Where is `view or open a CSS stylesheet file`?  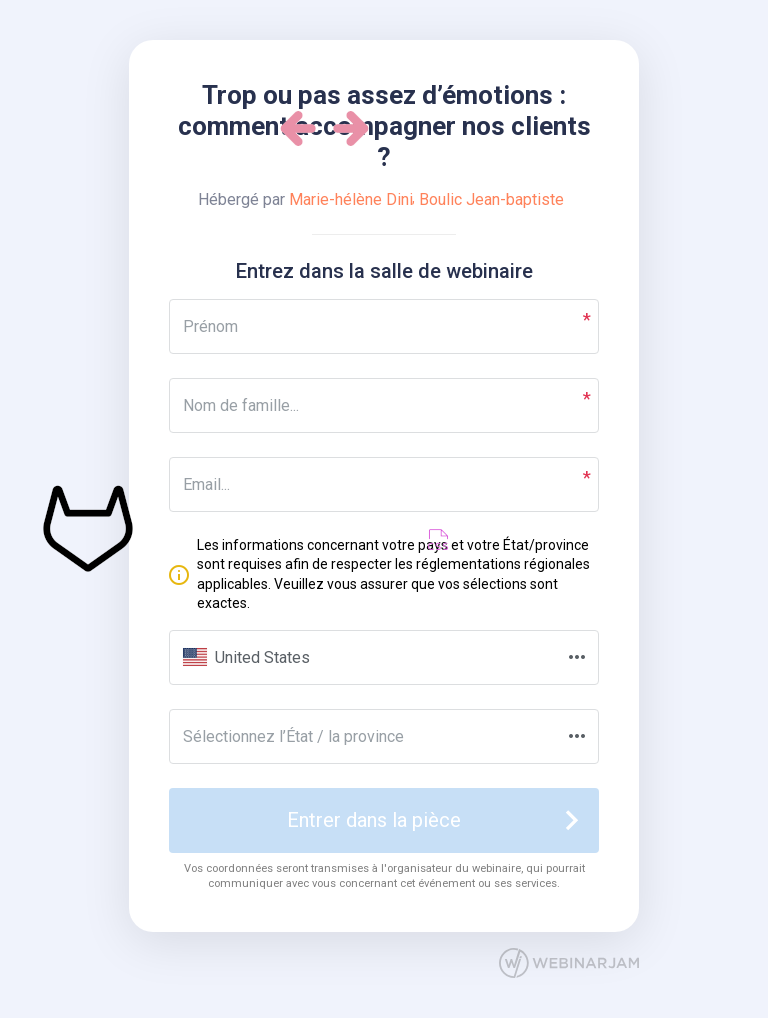 view or open a CSS stylesheet file is located at coordinates (438, 540).